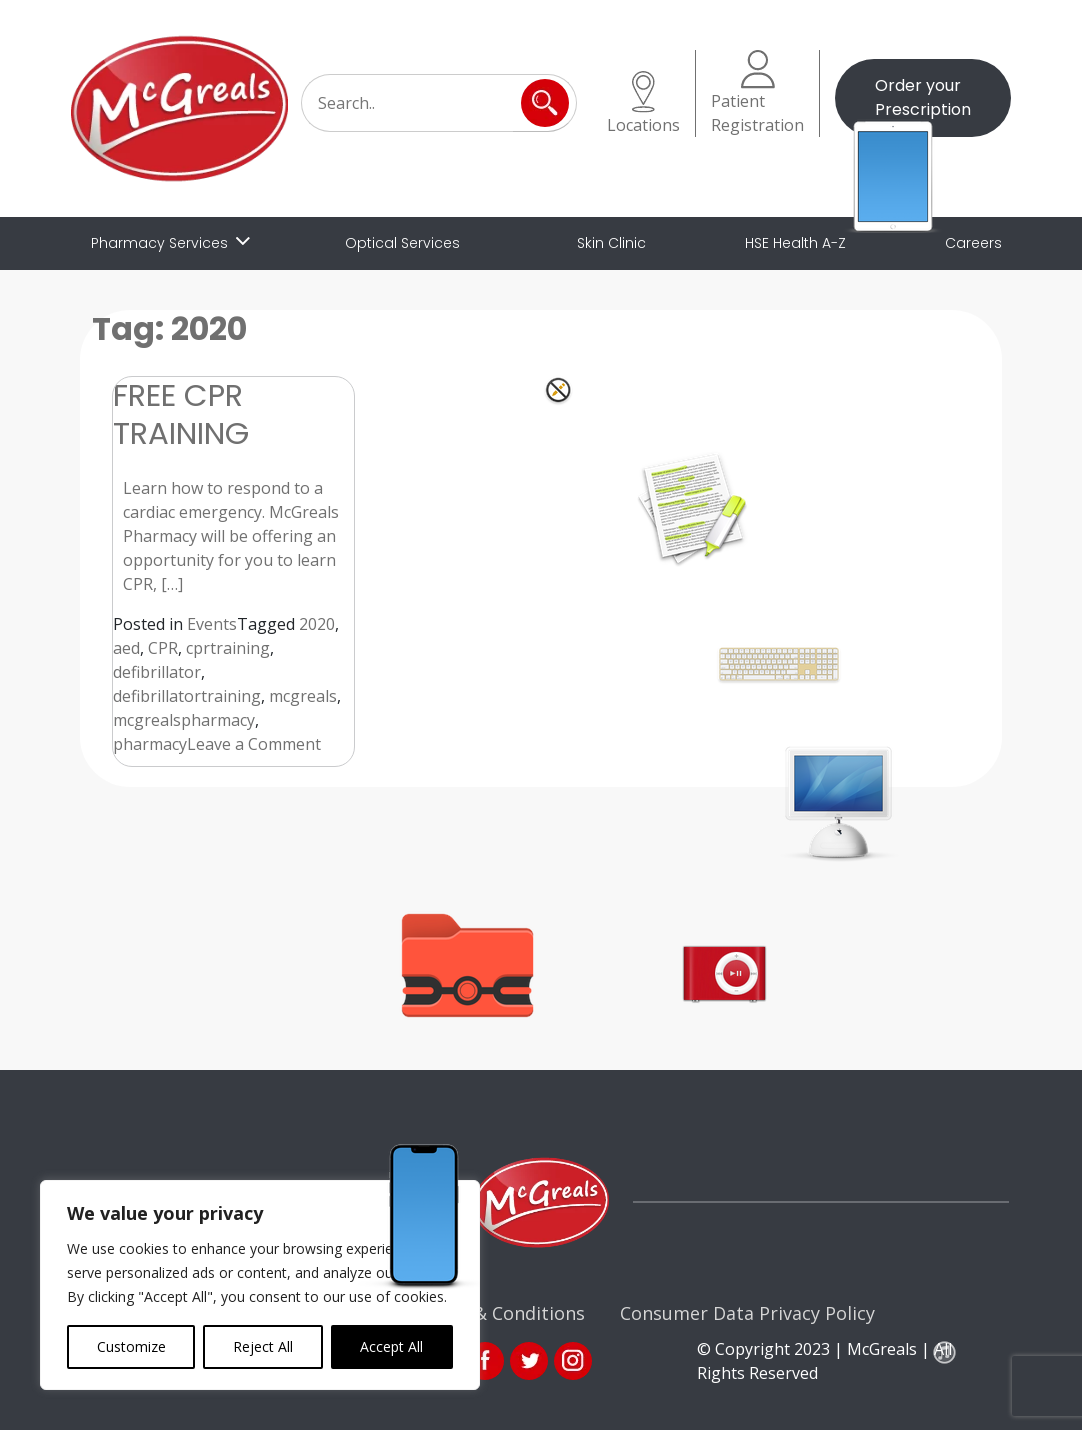  I want to click on access your music library, so click(944, 1352).